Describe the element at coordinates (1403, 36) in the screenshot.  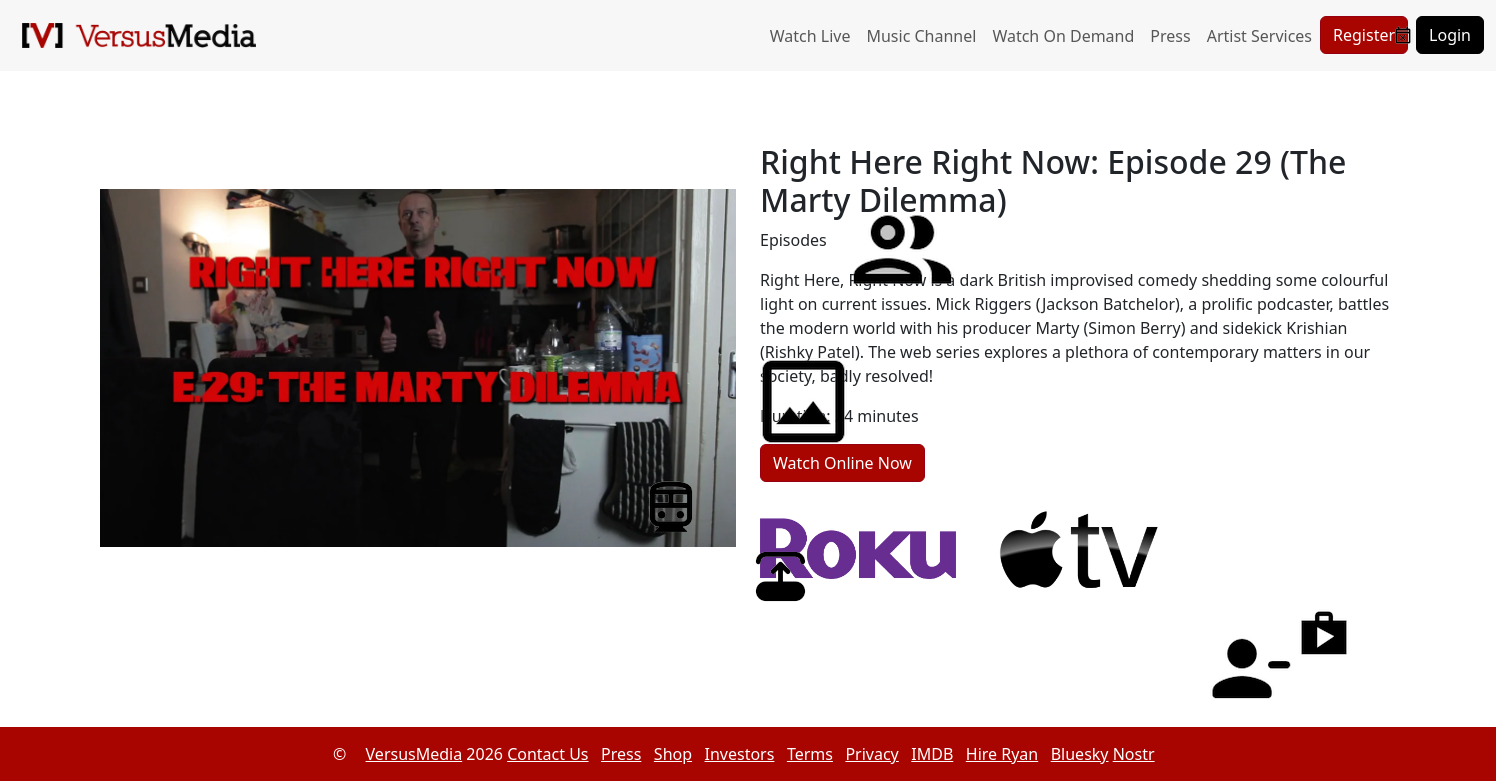
I see `indicates a busy or unavailable event` at that location.